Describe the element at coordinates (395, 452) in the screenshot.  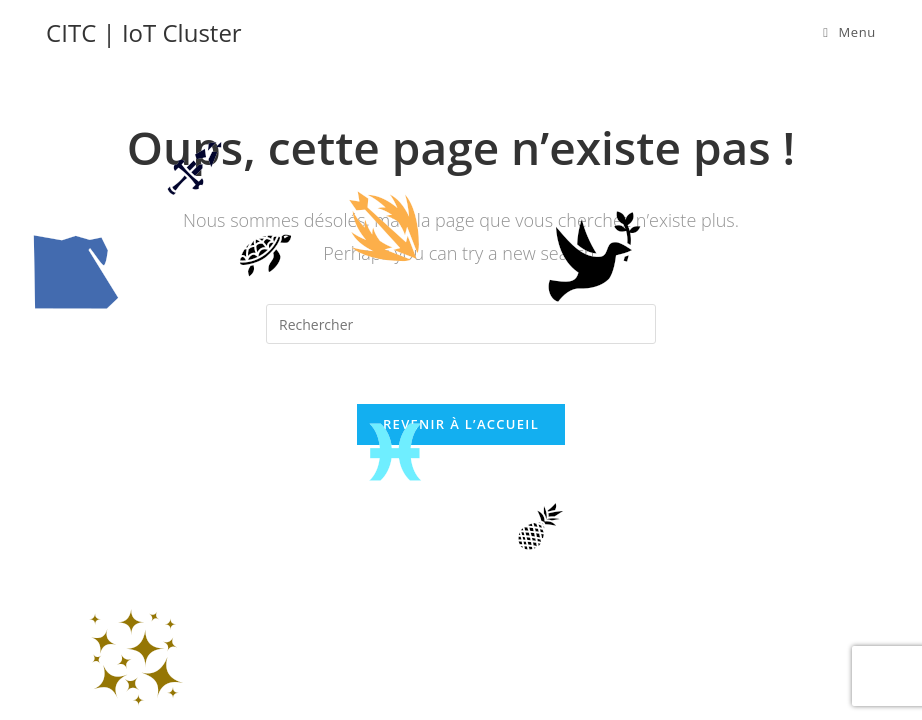
I see `view pisces zodiac sign information` at that location.